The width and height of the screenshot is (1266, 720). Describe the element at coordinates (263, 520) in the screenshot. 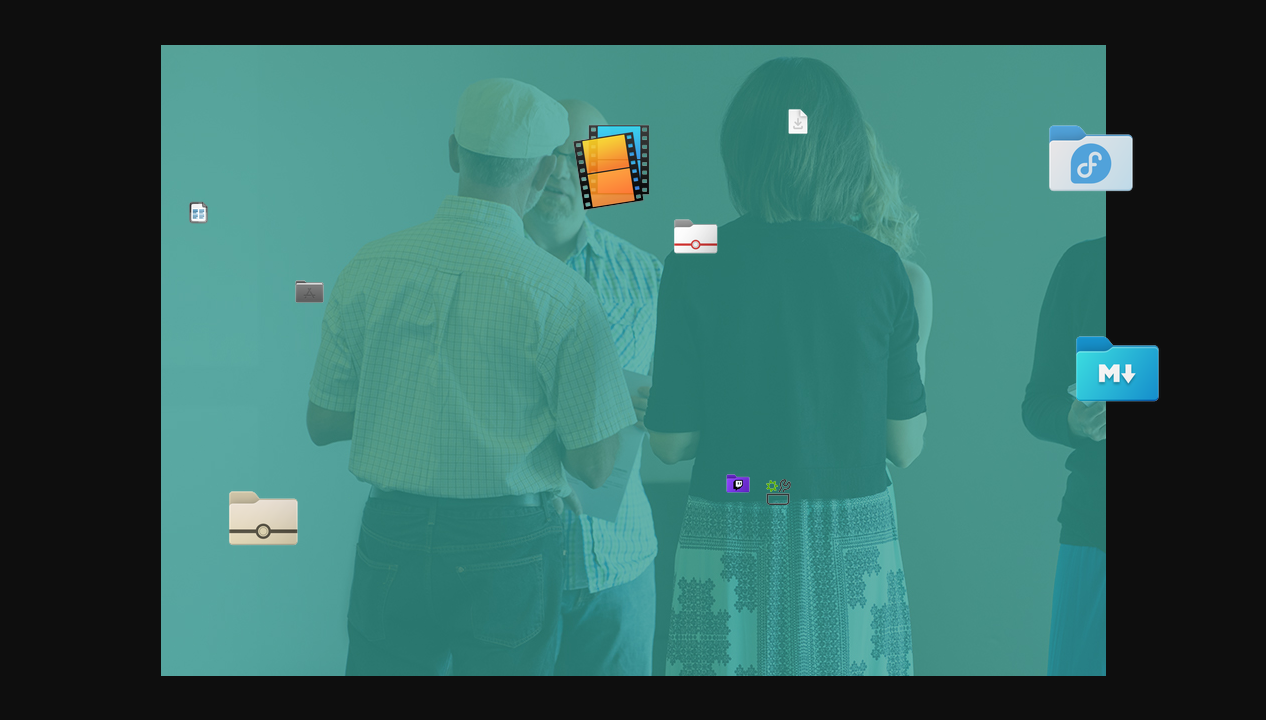

I see `folder containing pokémon game files or assets` at that location.